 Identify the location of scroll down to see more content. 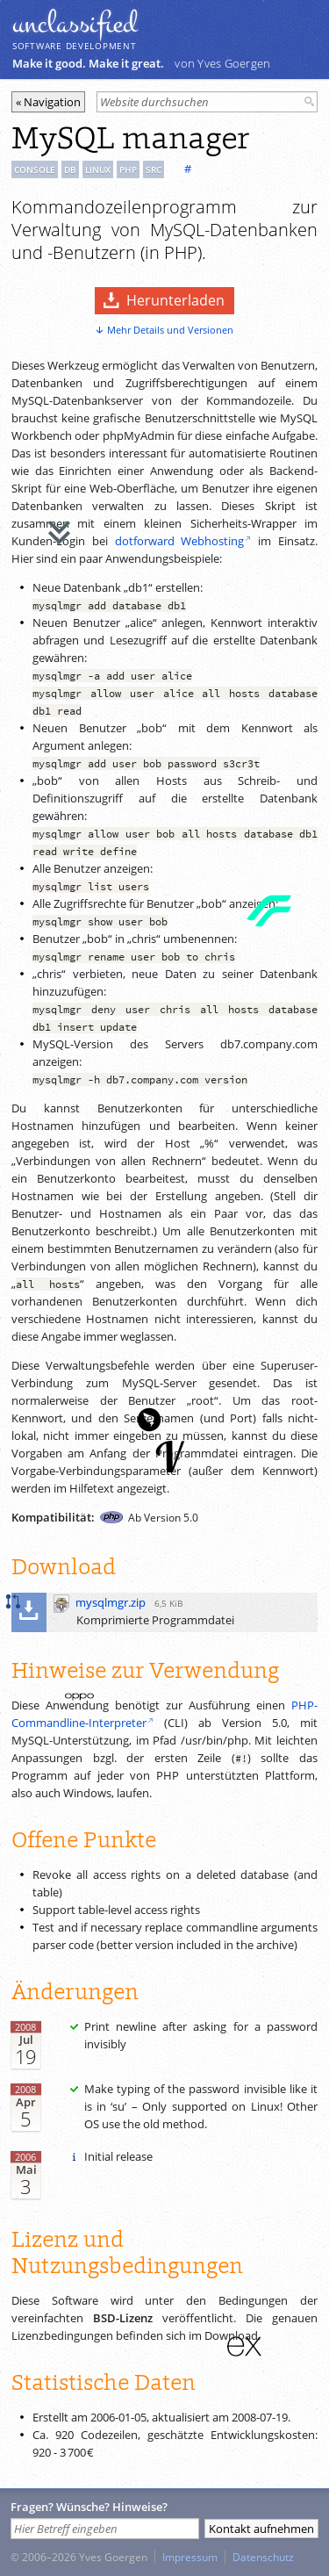
(59, 531).